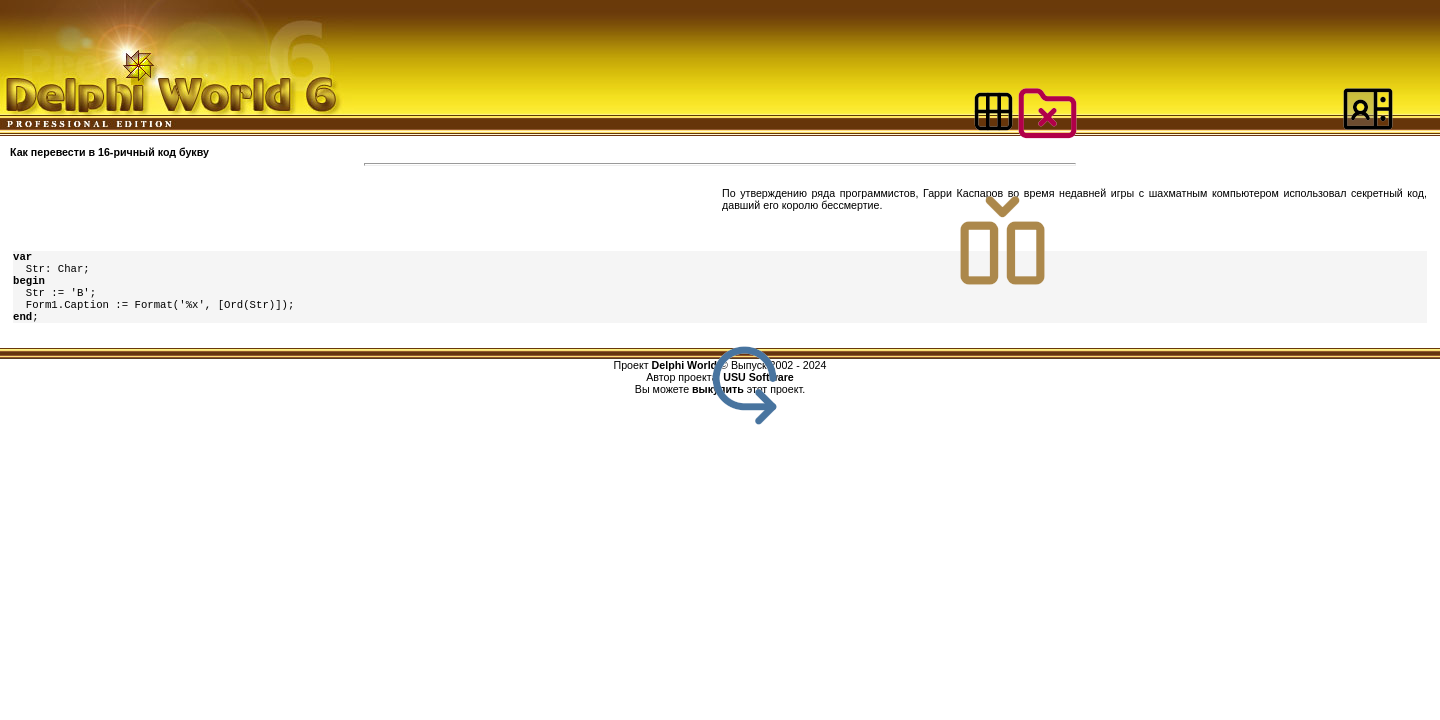 The height and width of the screenshot is (720, 1440). I want to click on delete a folder, so click(1047, 114).